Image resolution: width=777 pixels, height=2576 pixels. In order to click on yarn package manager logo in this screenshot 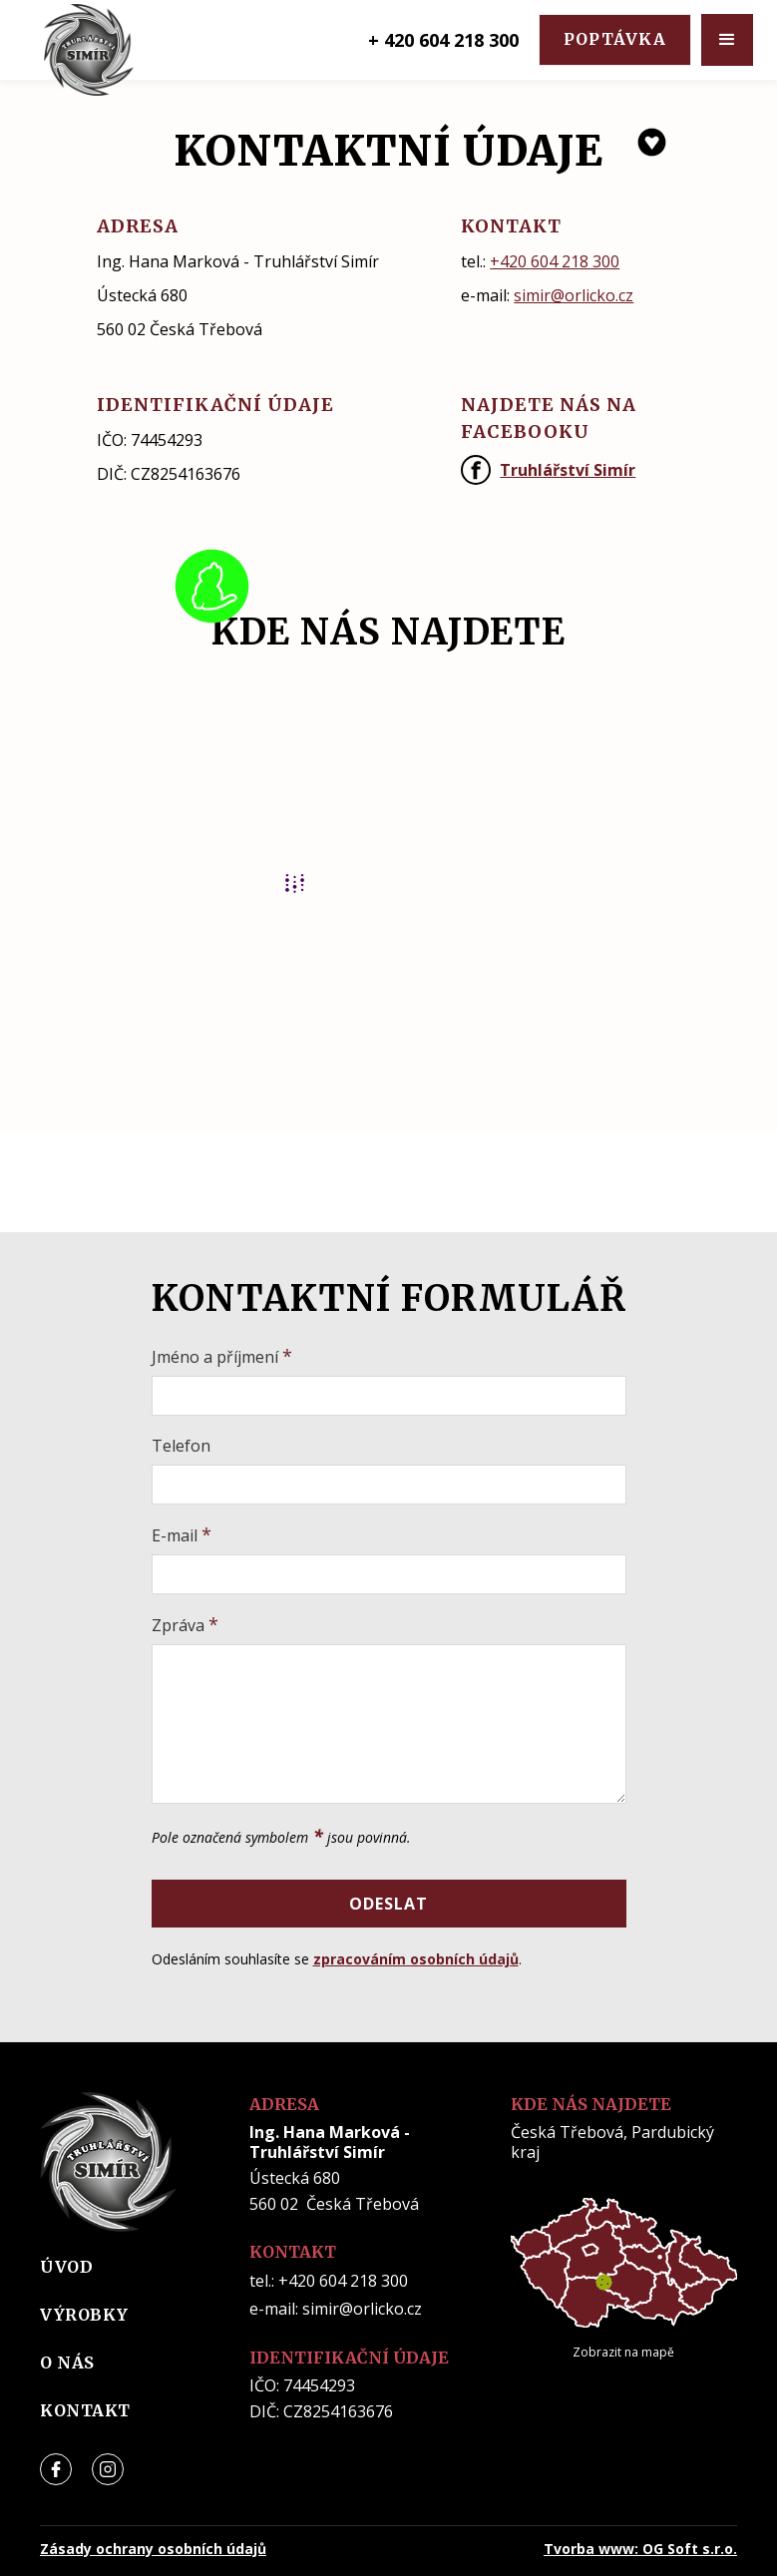, I will do `click(211, 586)`.